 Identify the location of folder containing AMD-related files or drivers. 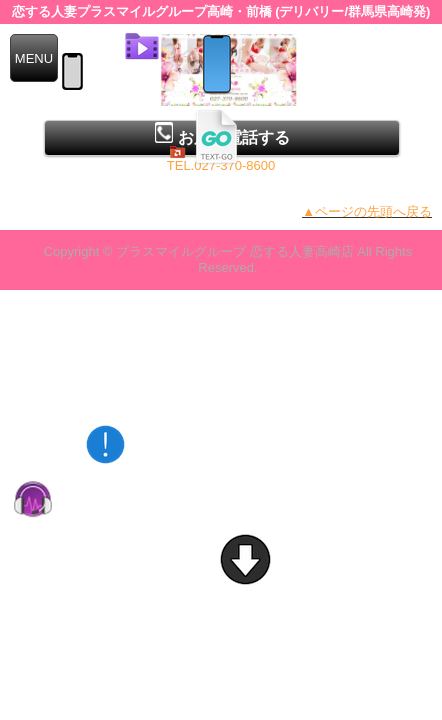
(177, 152).